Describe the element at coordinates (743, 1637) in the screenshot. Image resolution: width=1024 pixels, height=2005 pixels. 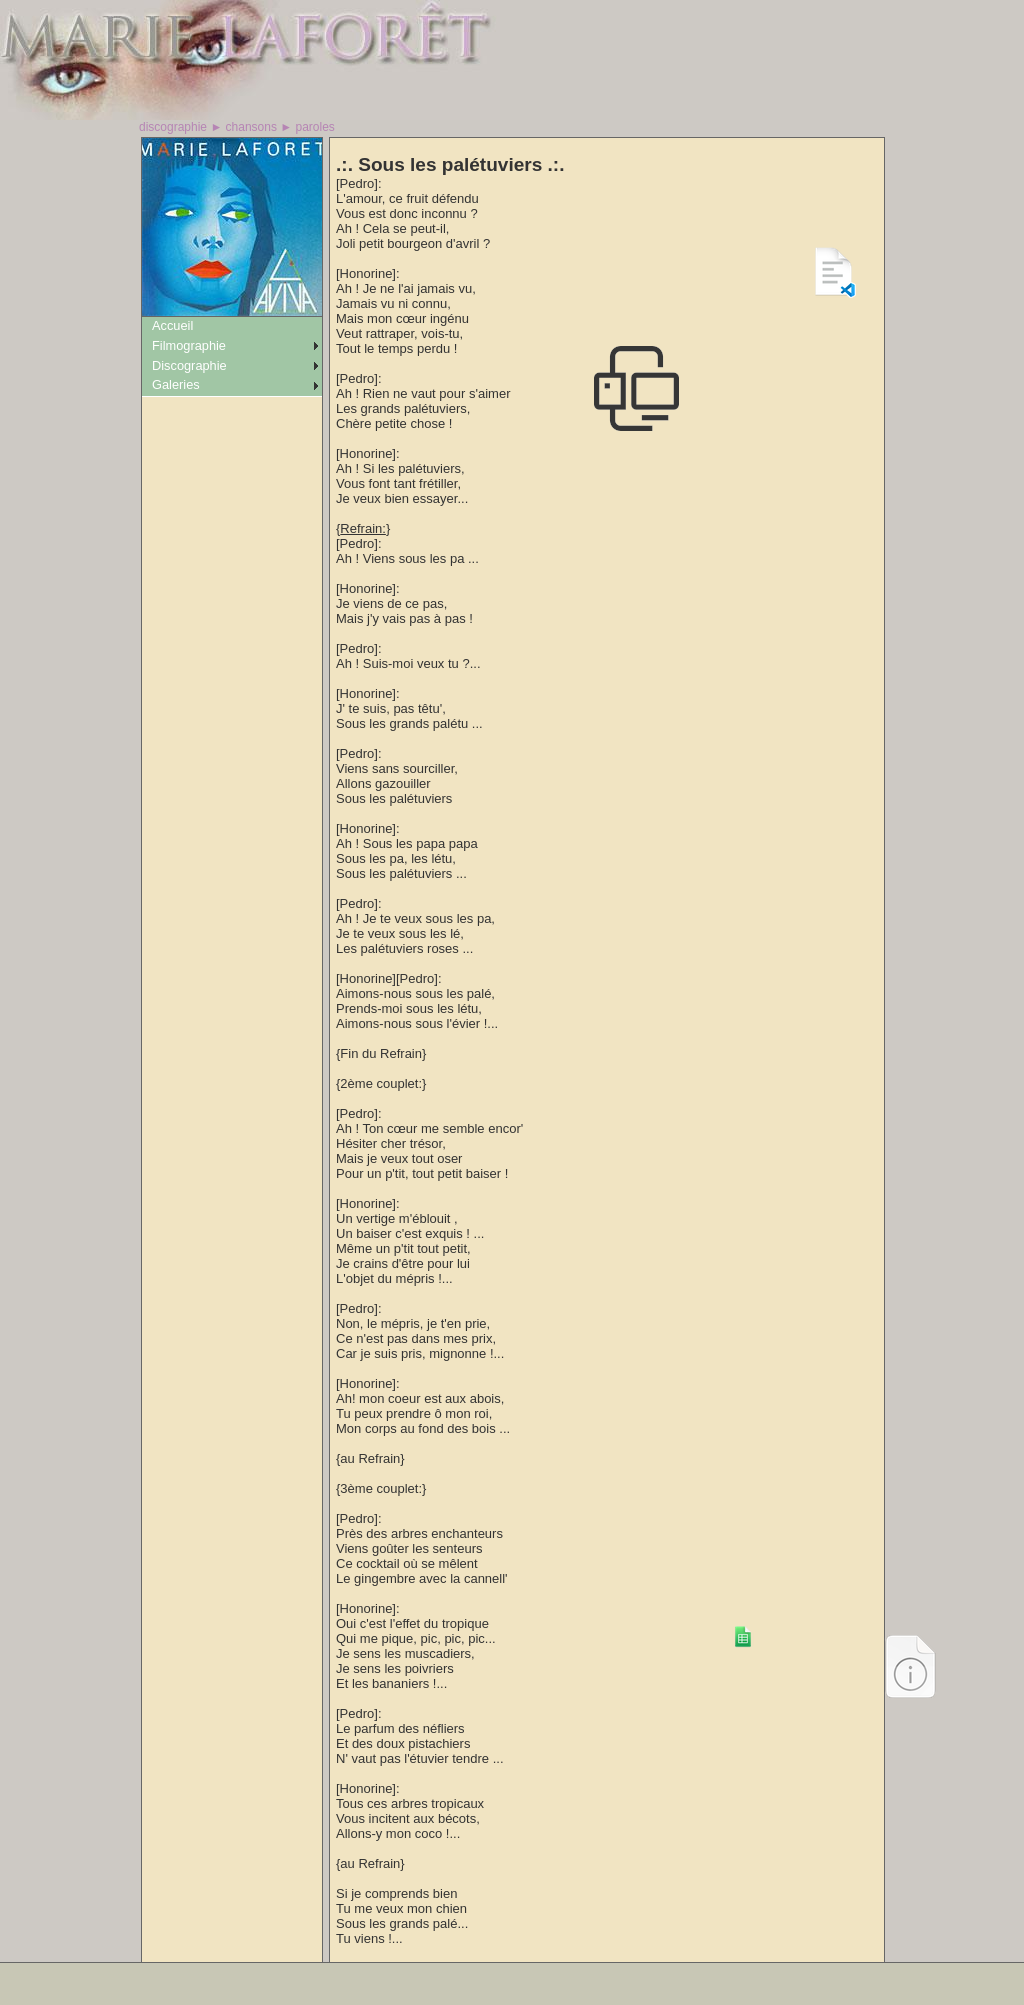
I see `open a google sheets document` at that location.